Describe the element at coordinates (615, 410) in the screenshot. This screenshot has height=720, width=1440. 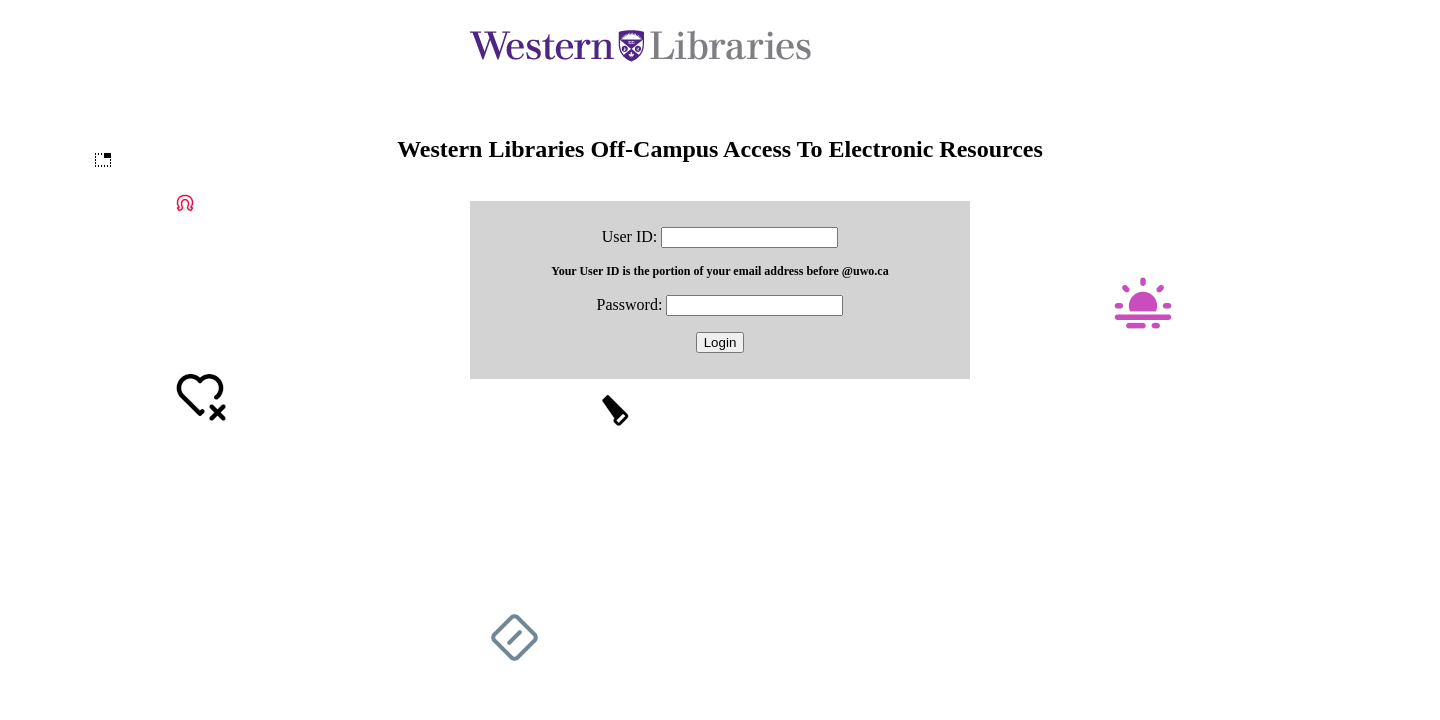
I see `find carpentry or woodworking services` at that location.